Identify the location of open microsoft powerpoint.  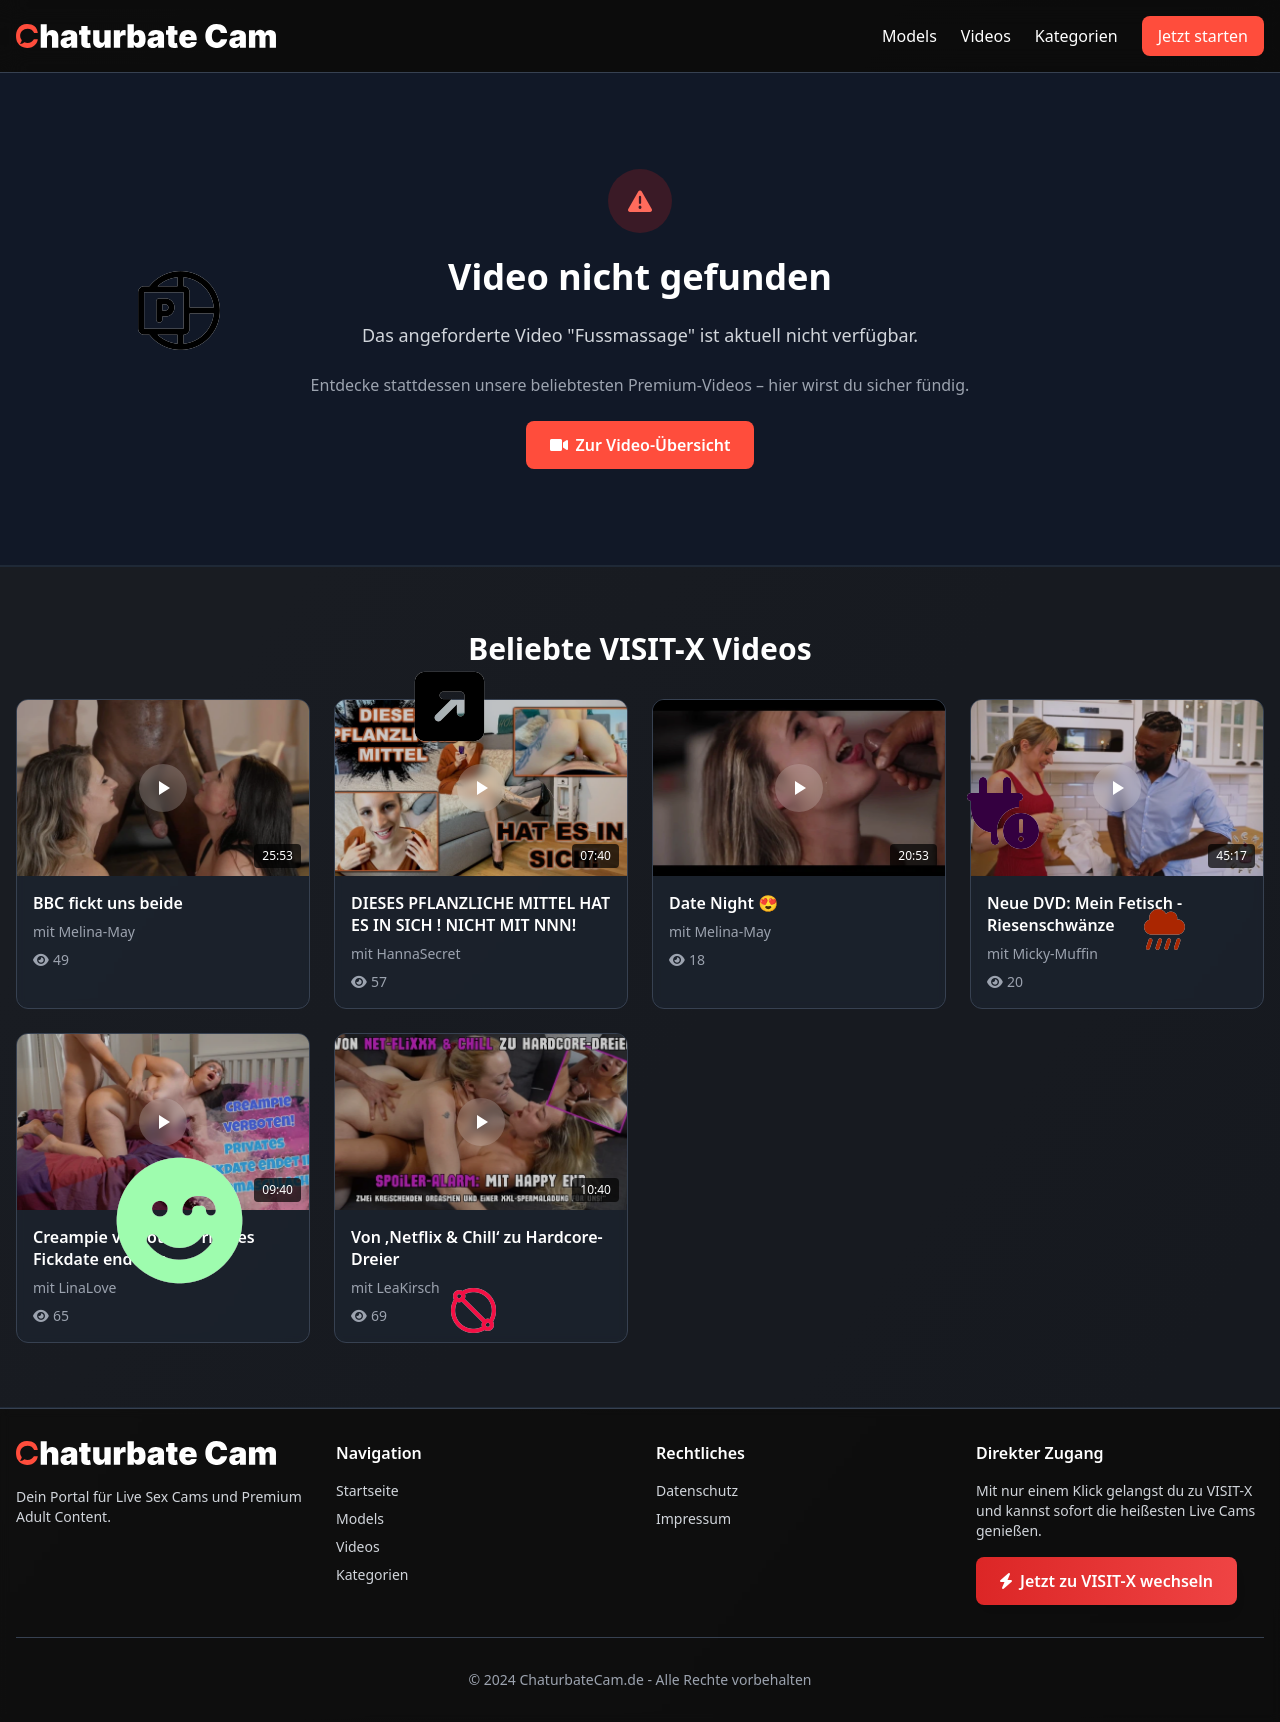
(177, 310).